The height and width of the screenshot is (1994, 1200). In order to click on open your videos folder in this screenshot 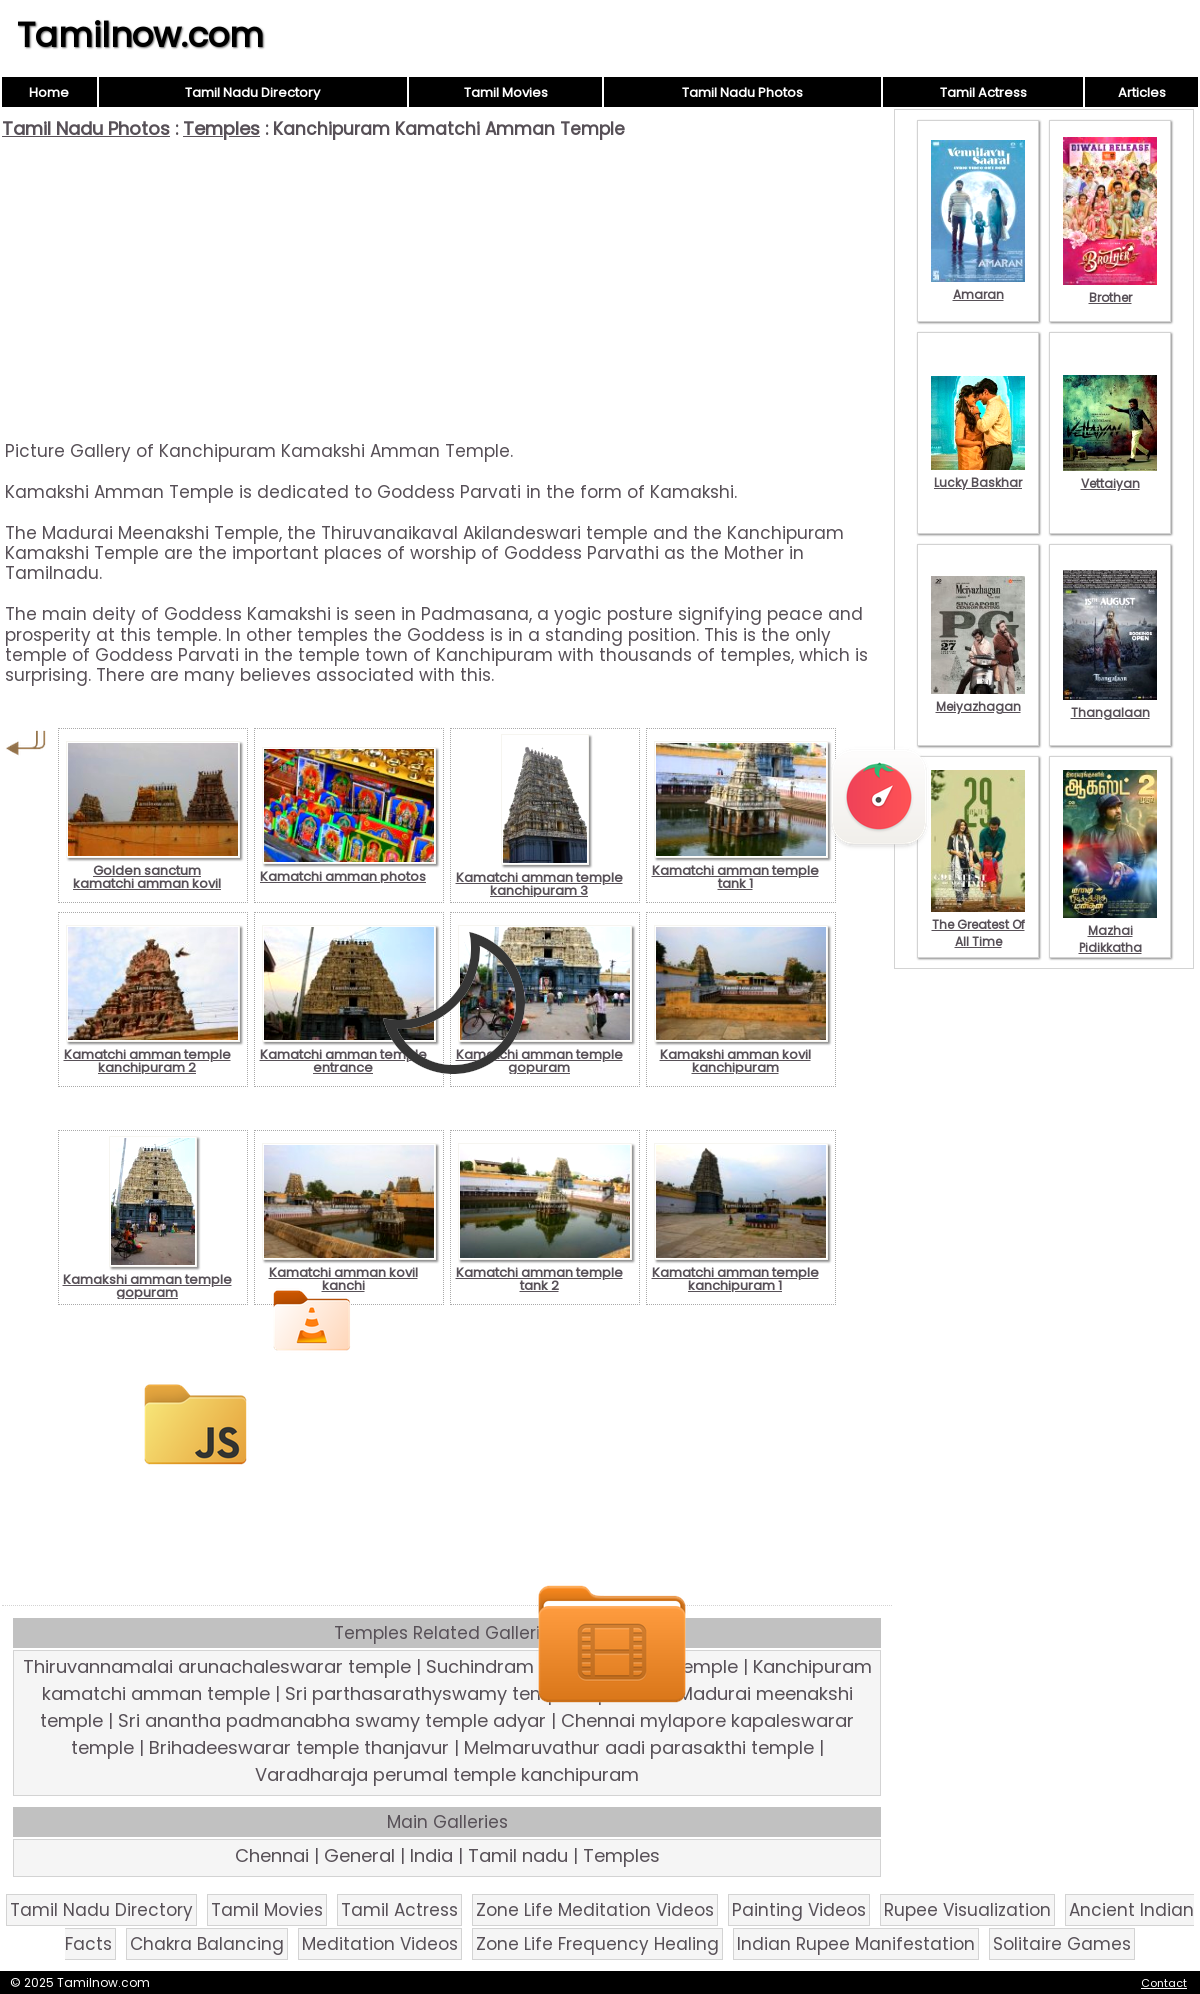, I will do `click(612, 1644)`.